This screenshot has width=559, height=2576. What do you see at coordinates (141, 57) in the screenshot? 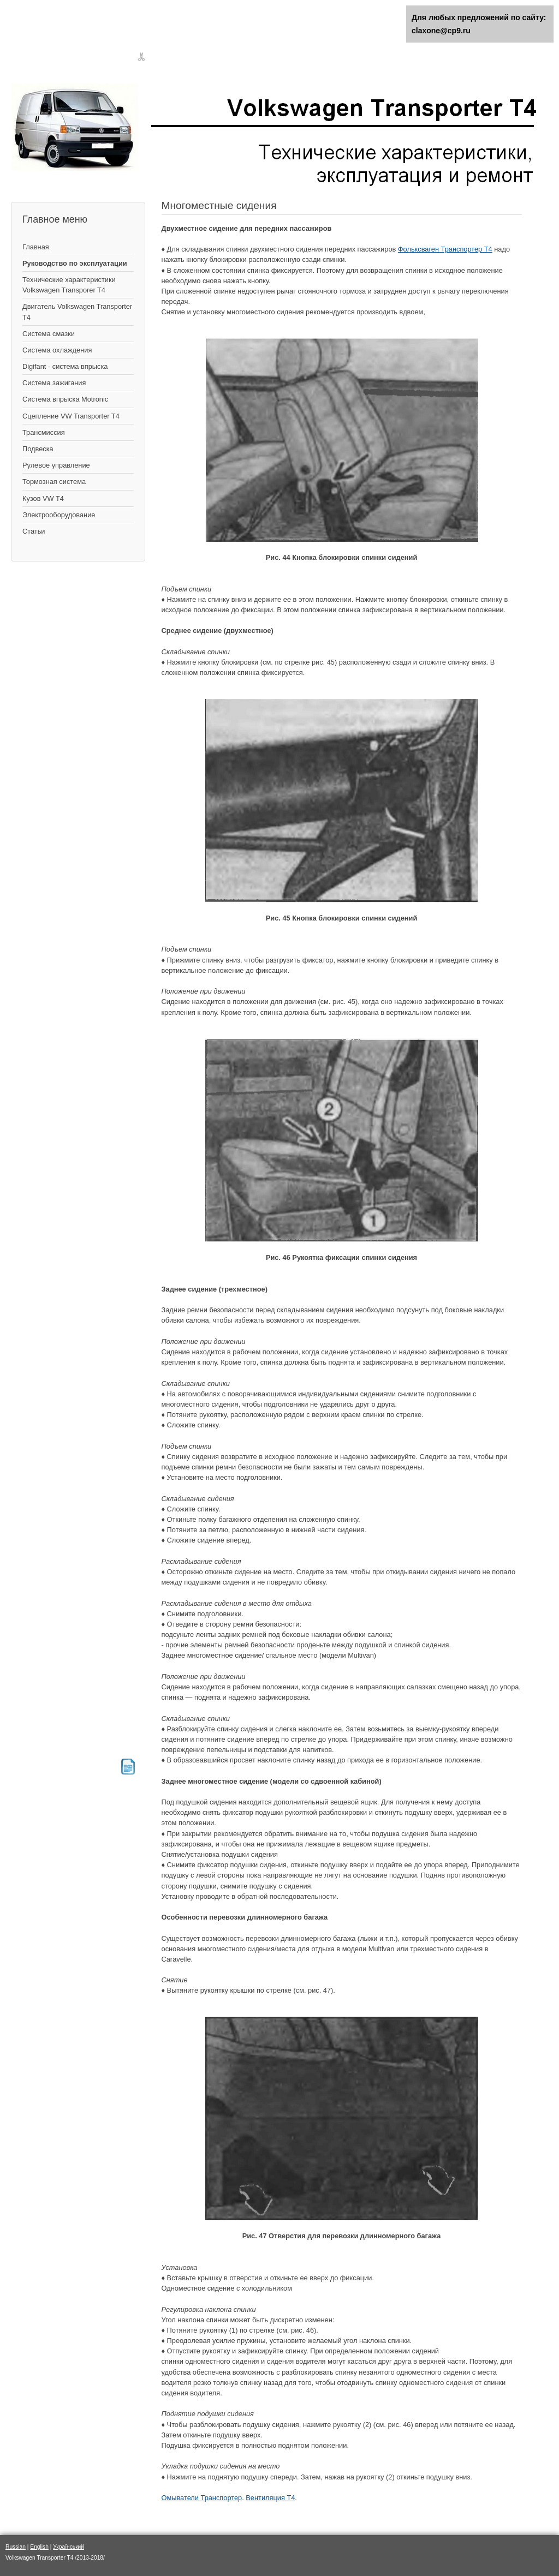
I see `cut selected content to clipboard` at bounding box center [141, 57].